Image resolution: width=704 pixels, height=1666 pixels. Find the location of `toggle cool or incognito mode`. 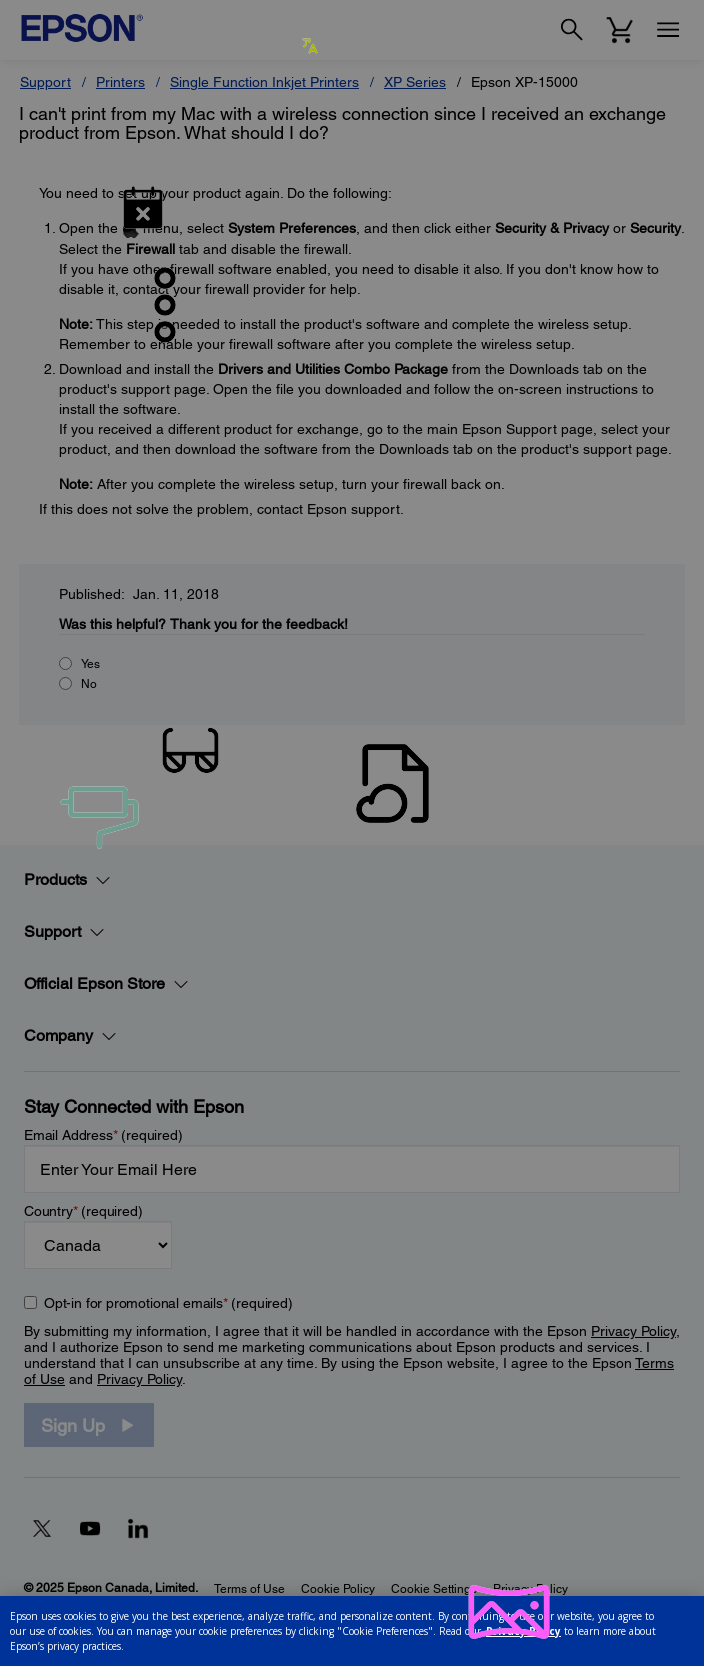

toggle cool or incognito mode is located at coordinates (190, 751).